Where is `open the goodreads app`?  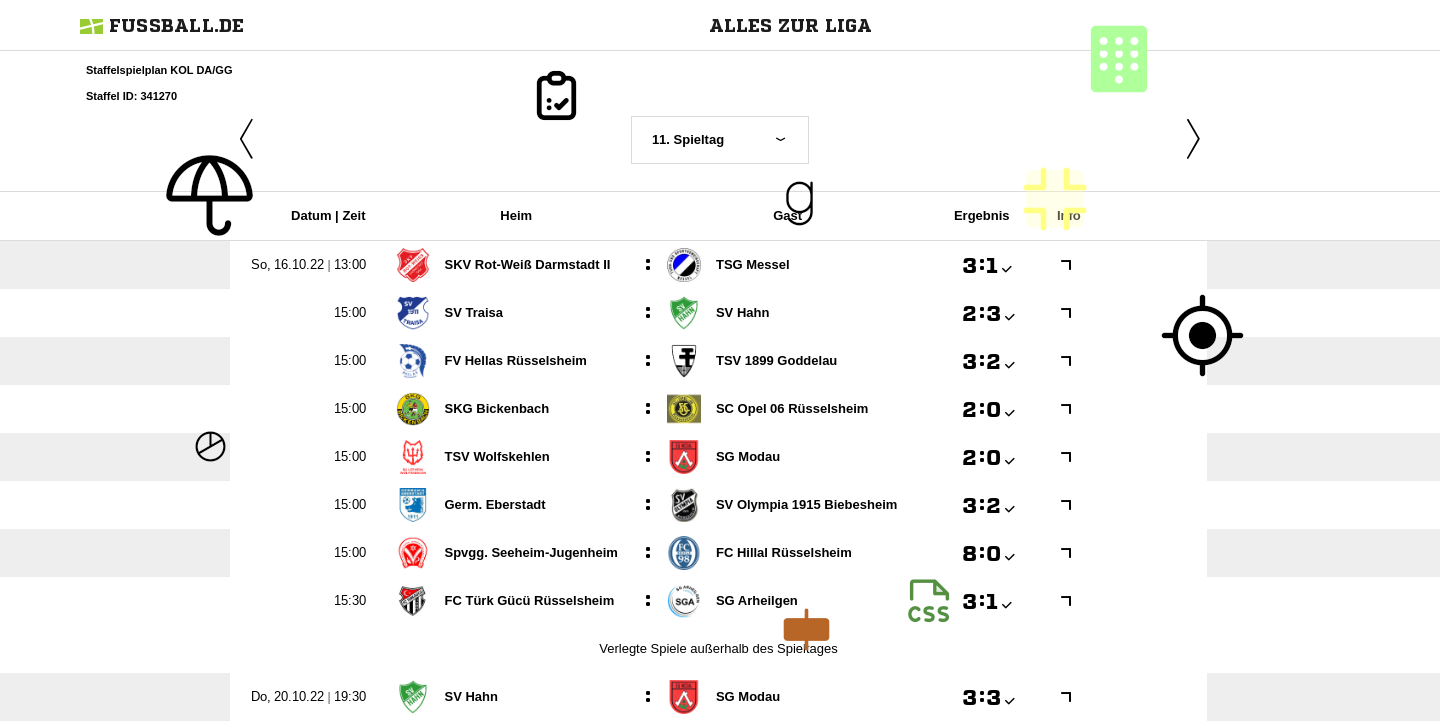
open the goodreads app is located at coordinates (799, 203).